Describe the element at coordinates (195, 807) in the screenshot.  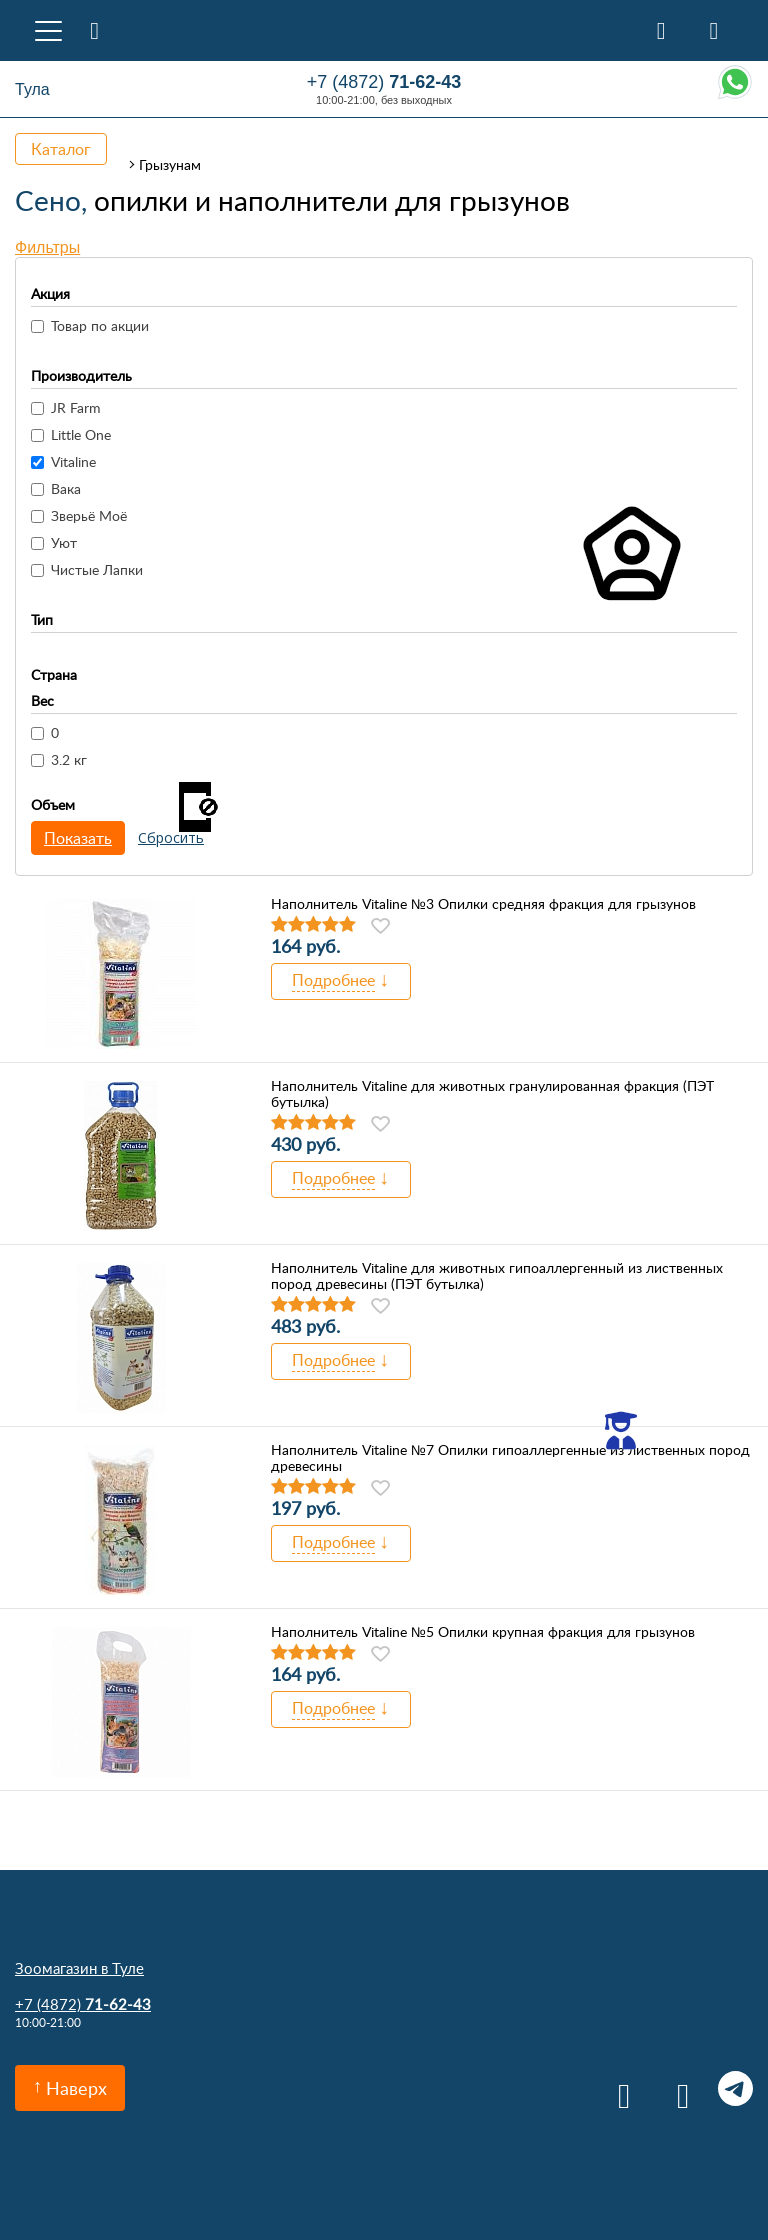
I see `block or restrict an app` at that location.